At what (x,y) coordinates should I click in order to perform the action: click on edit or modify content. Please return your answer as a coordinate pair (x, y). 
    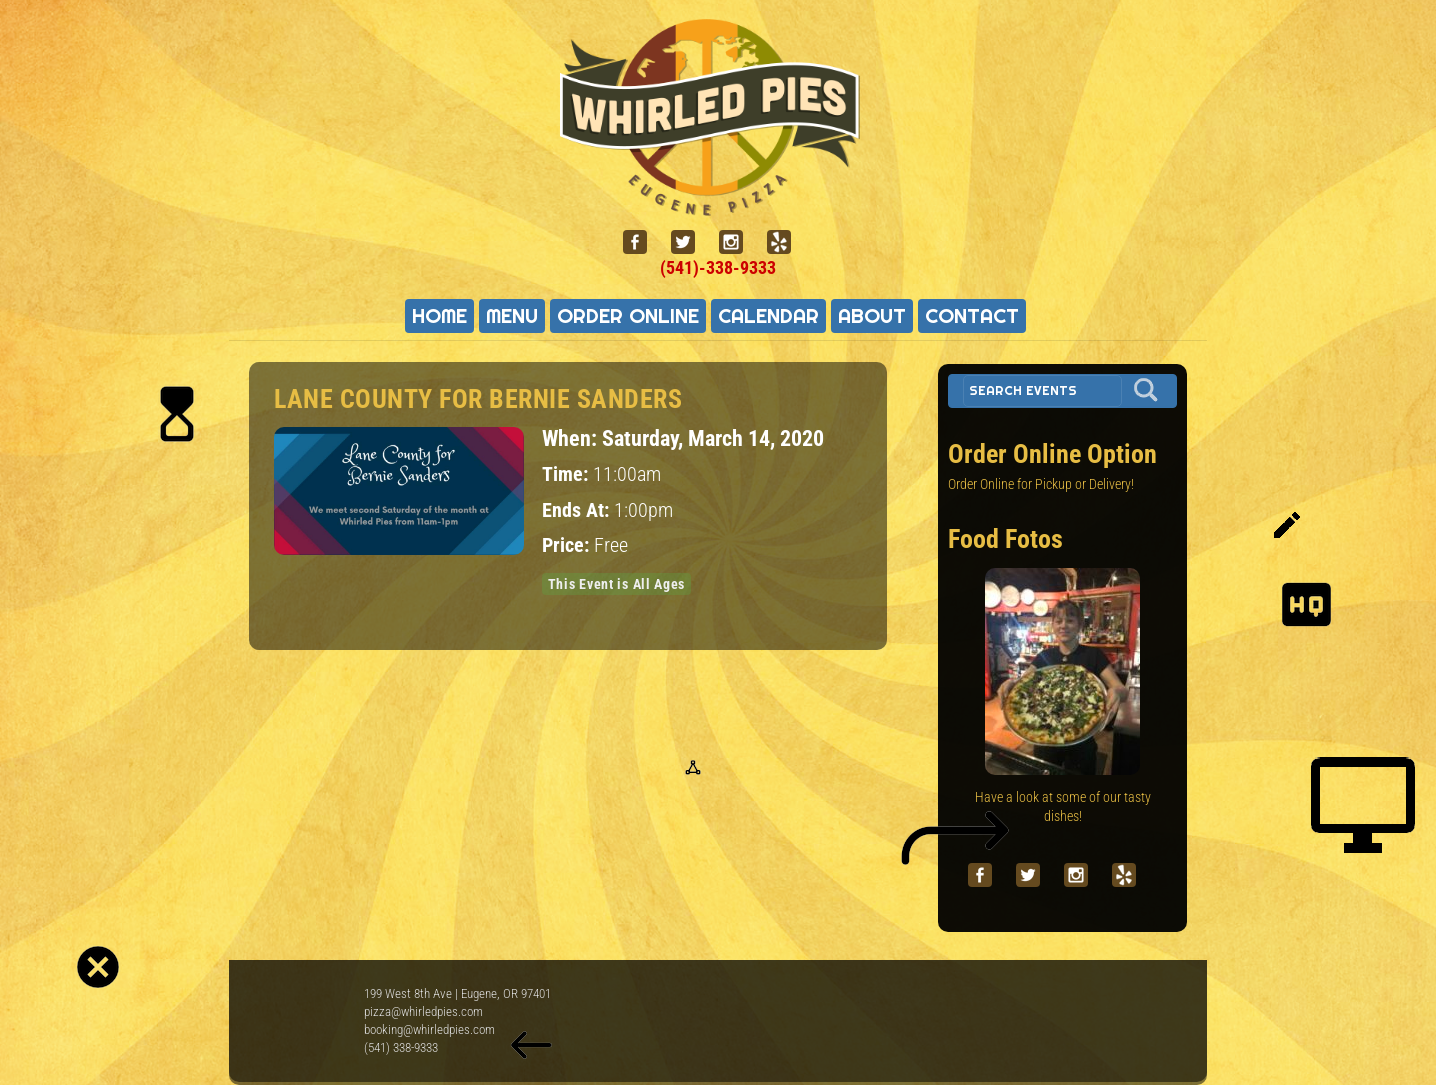
    Looking at the image, I should click on (1287, 525).